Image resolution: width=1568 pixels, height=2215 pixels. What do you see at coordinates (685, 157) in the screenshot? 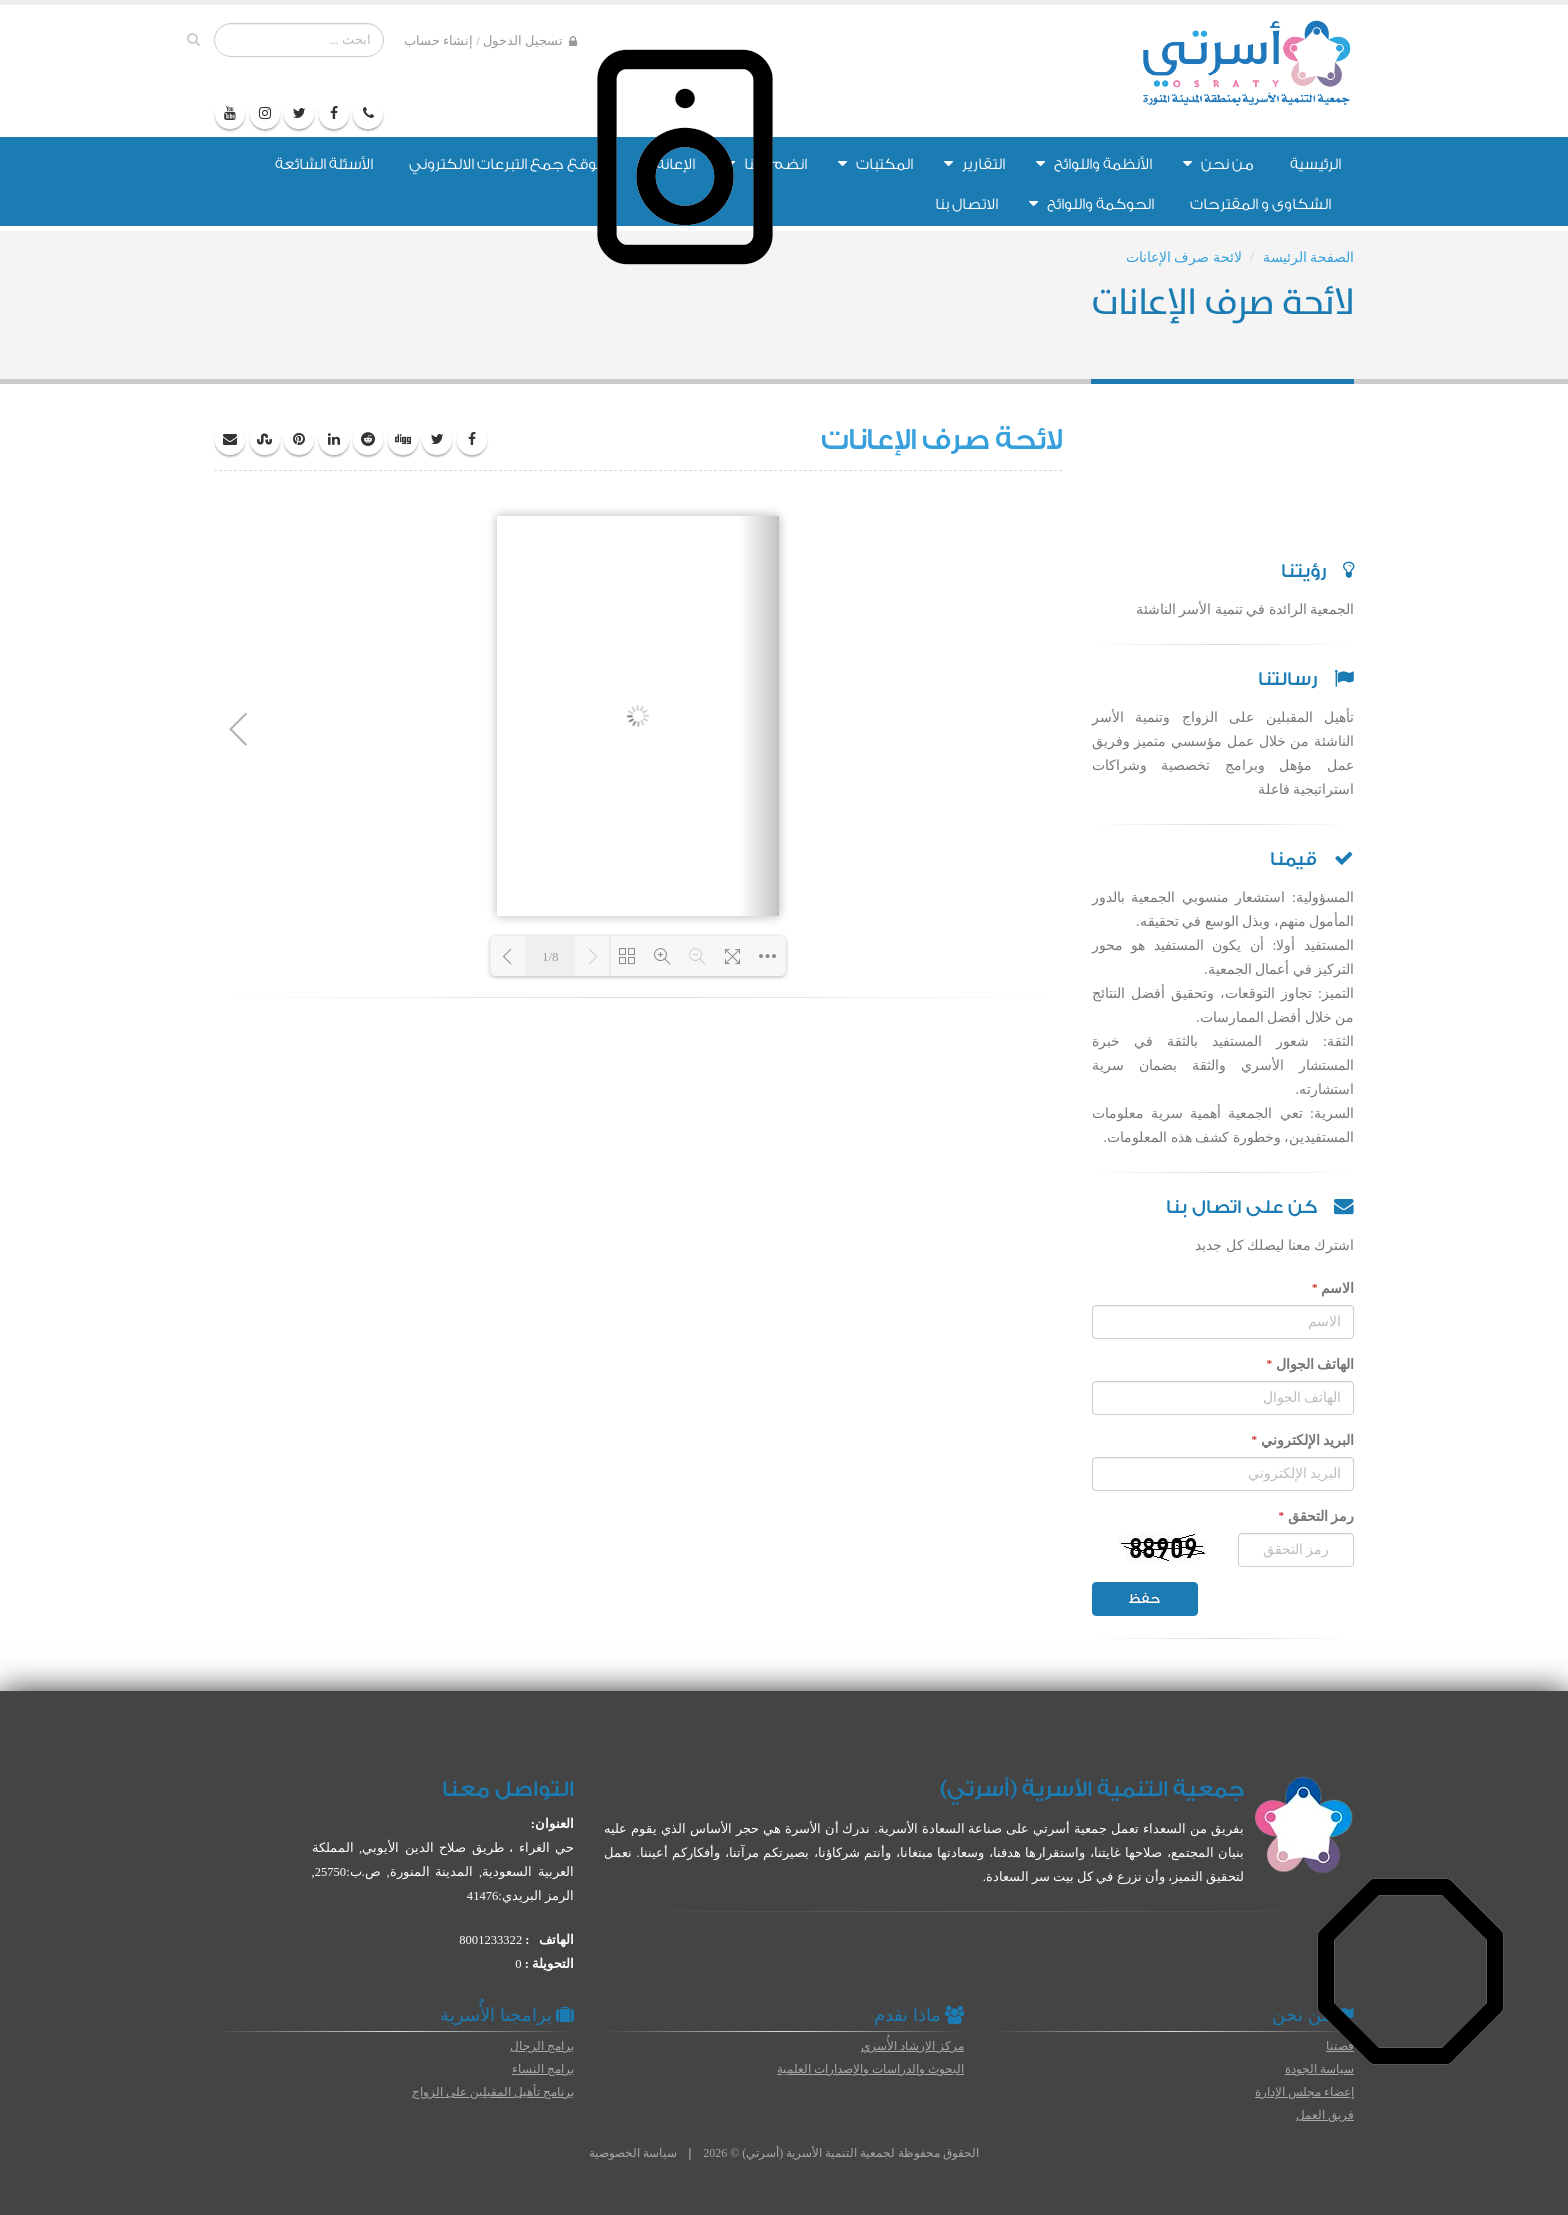
I see `adjust speaker or audio output settings` at bounding box center [685, 157].